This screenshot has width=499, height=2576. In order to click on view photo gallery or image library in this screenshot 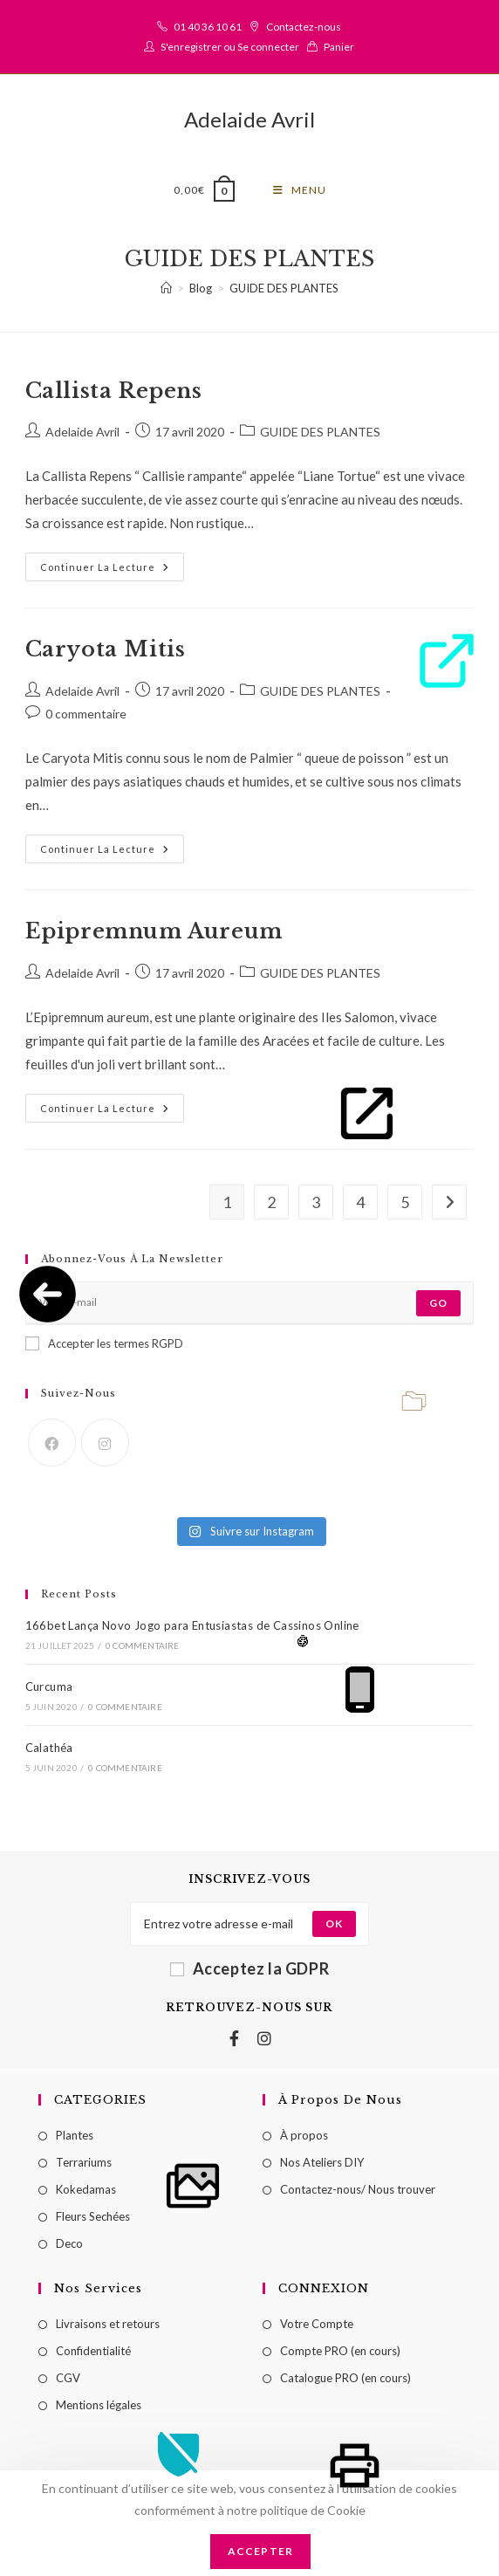, I will do `click(193, 2186)`.